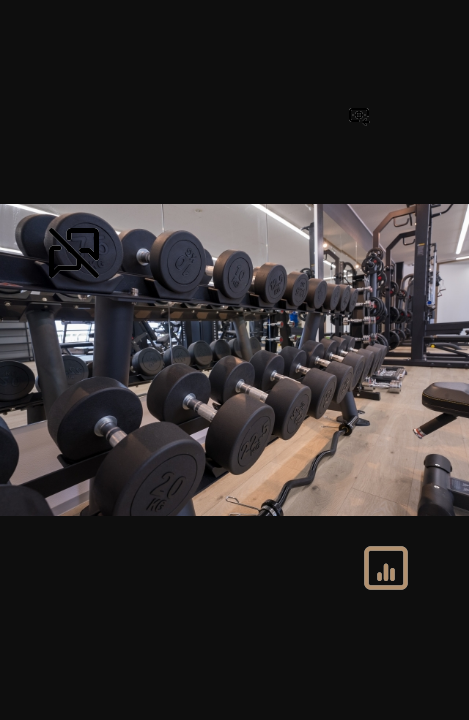 This screenshot has height=720, width=469. Describe the element at coordinates (386, 568) in the screenshot. I see `align content to bottom center` at that location.